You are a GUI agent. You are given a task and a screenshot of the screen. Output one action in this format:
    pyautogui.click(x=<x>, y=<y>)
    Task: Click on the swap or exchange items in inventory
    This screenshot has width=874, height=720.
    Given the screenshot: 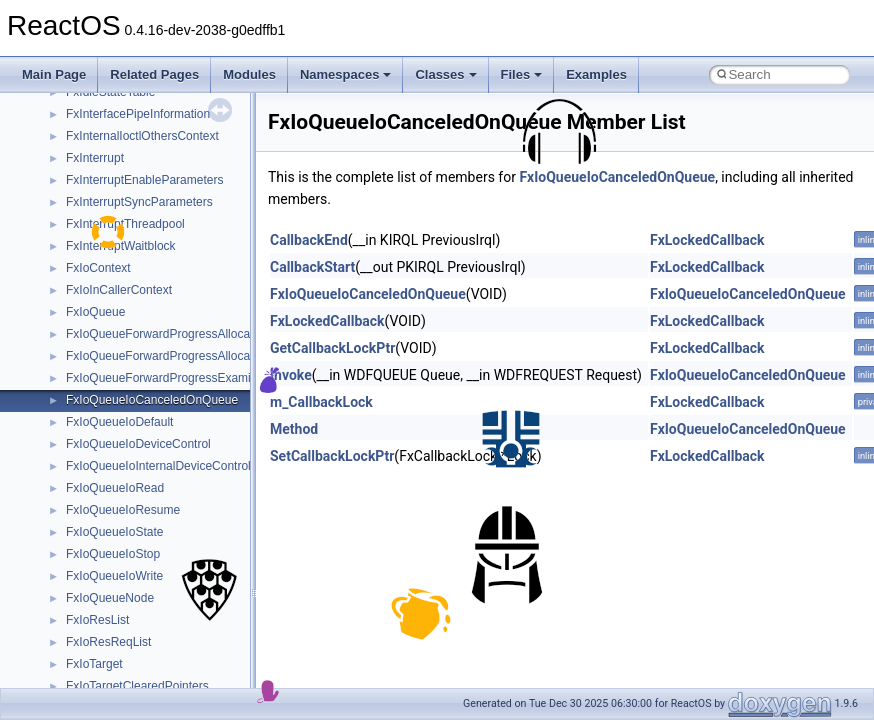 What is the action you would take?
    pyautogui.click(x=270, y=380)
    